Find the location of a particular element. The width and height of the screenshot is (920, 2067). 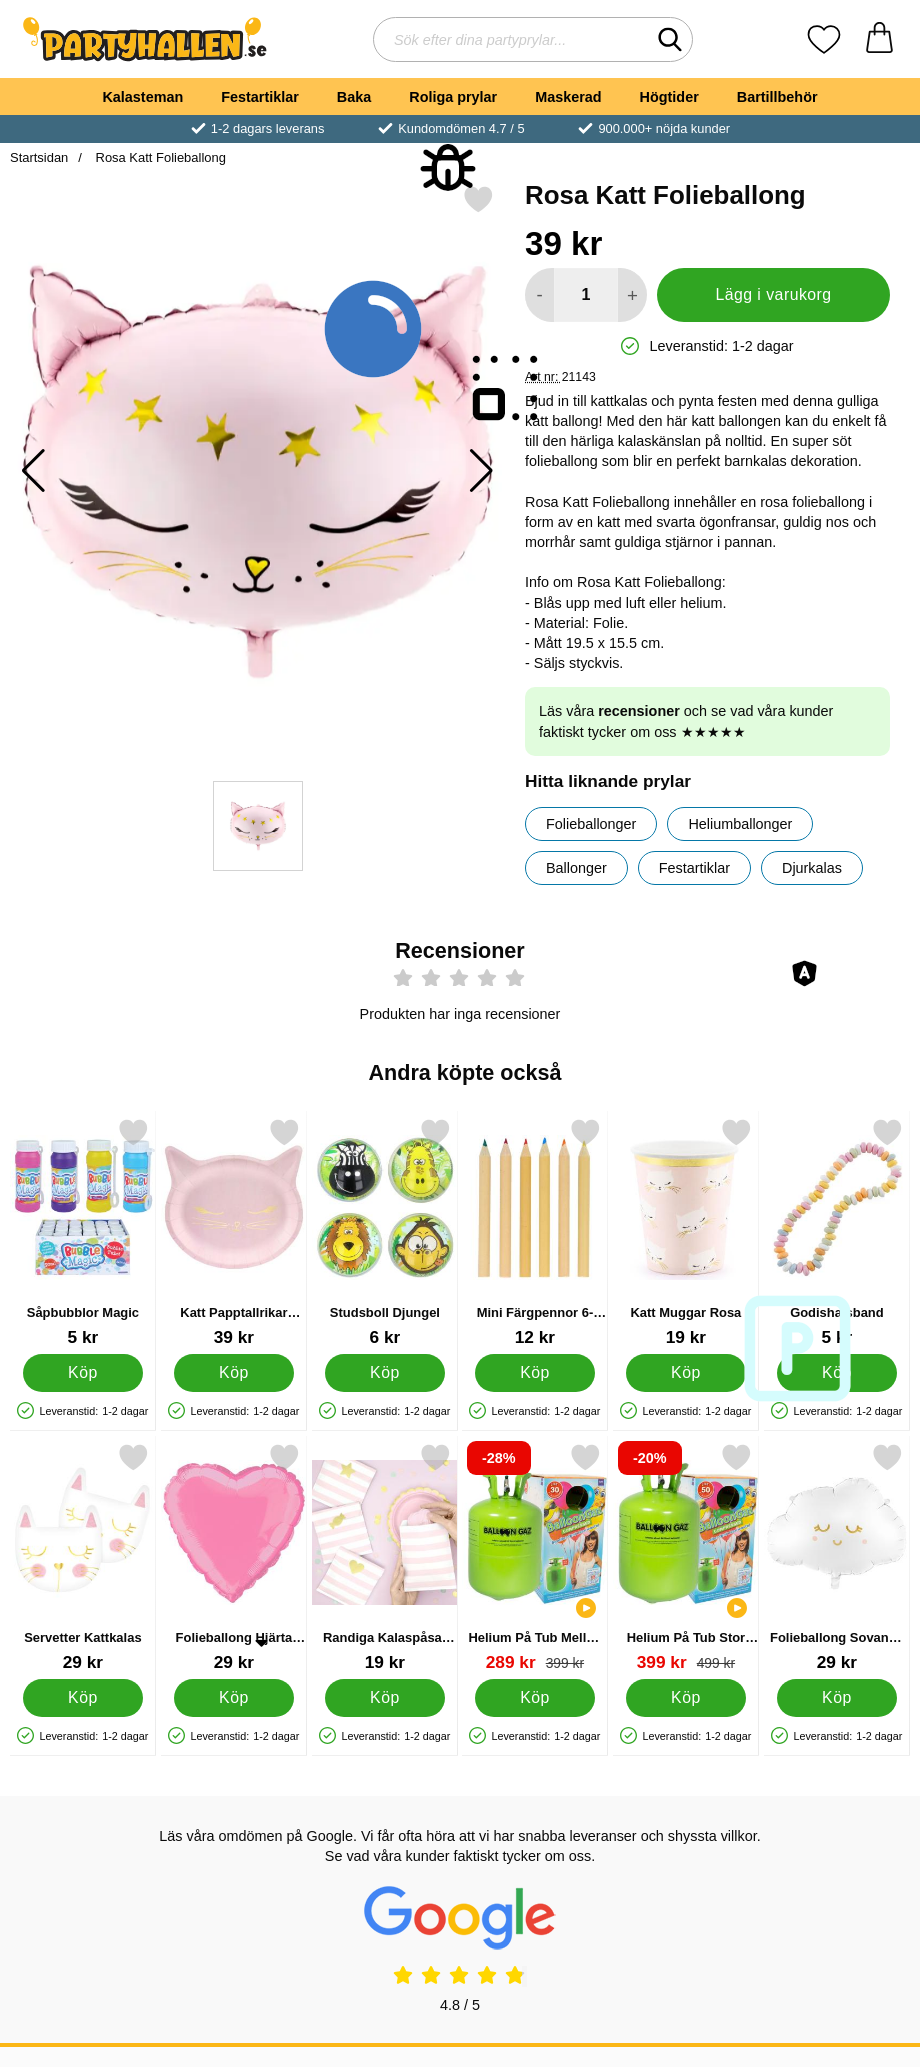

align content to bottom-left corner is located at coordinates (505, 388).